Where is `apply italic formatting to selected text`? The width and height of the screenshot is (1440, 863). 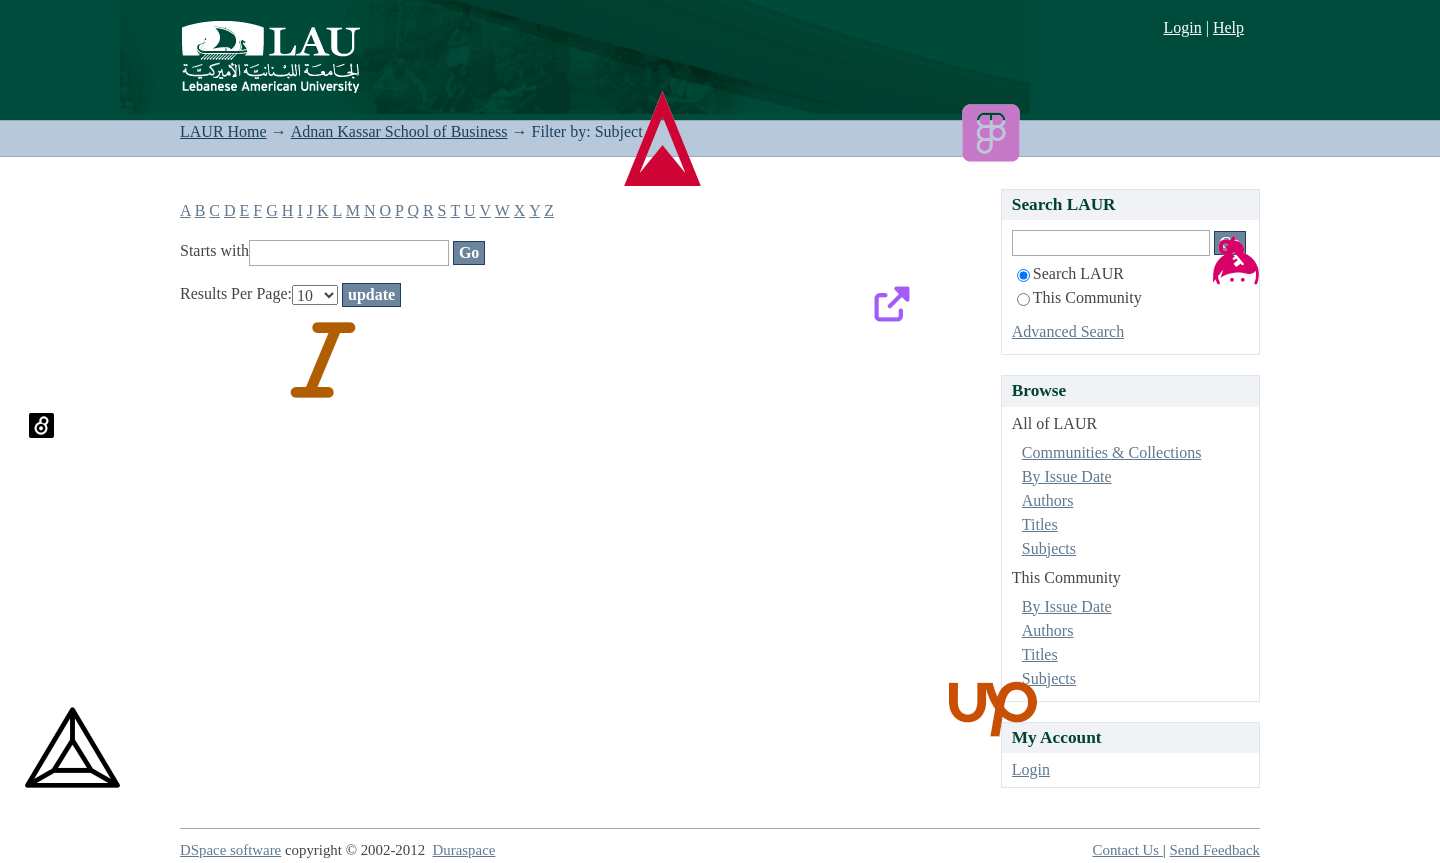
apply italic formatting to selected text is located at coordinates (323, 360).